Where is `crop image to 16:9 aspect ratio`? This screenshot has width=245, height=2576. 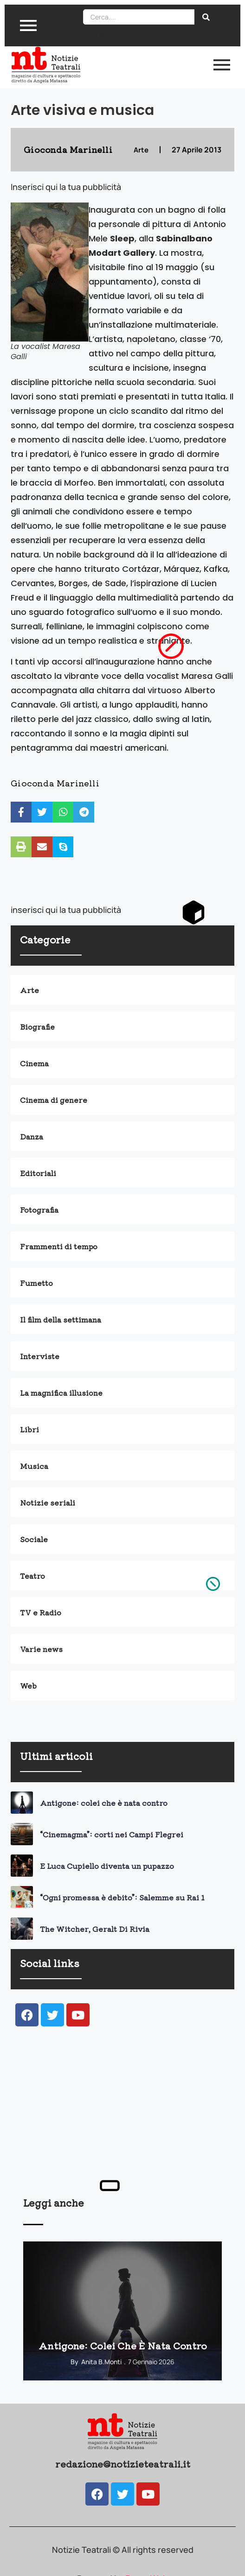
crop image to 16:9 aspect ratio is located at coordinates (110, 2185).